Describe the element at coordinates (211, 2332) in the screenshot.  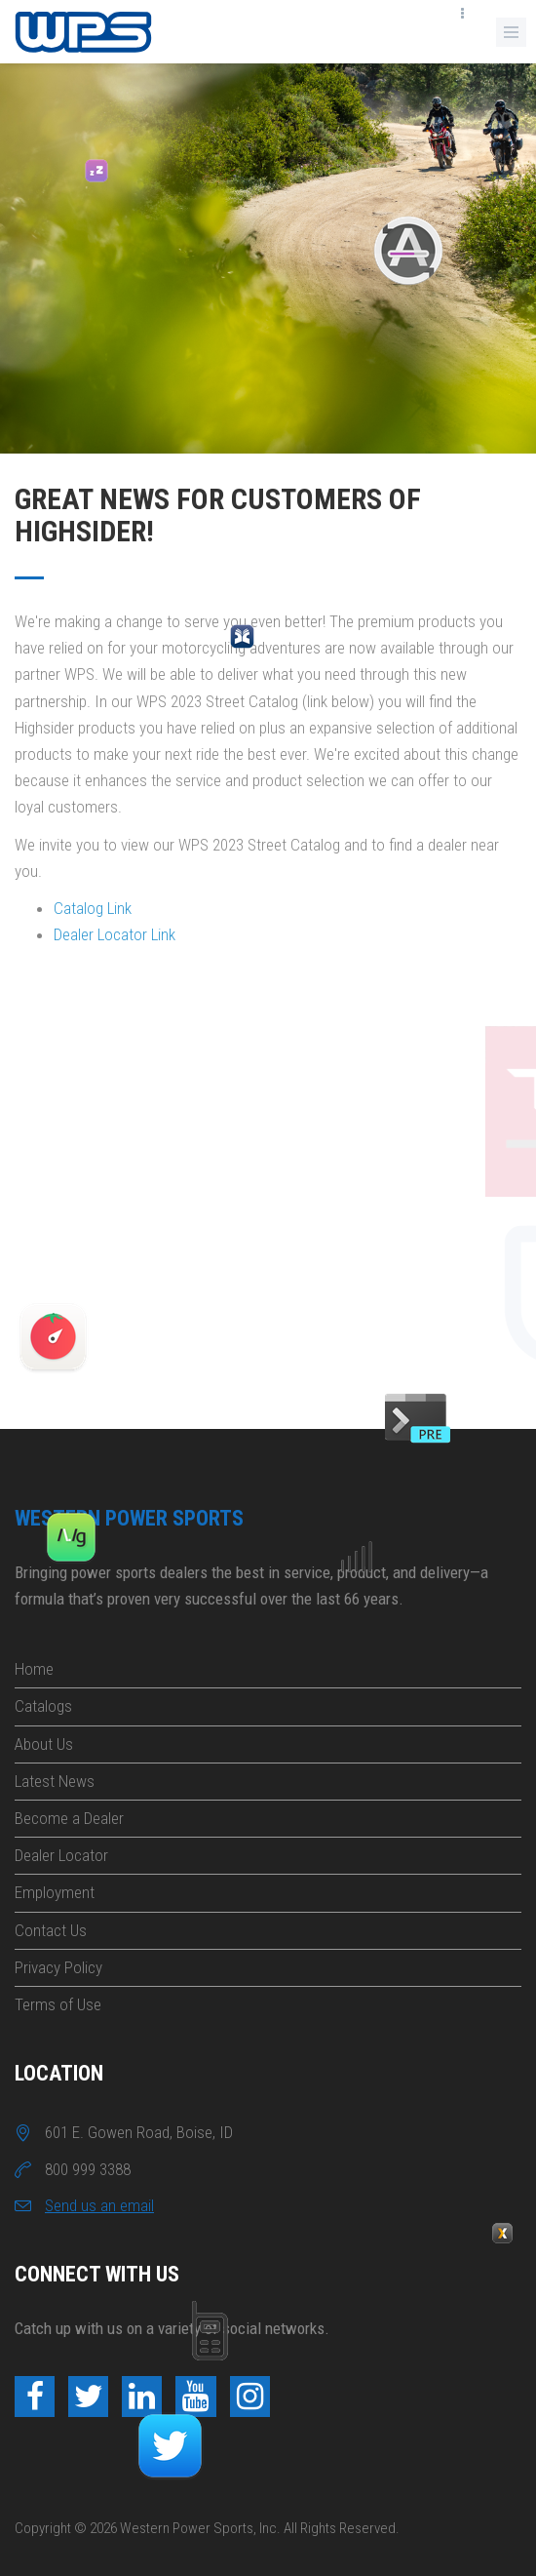
I see `call using a landline or desk phone` at that location.